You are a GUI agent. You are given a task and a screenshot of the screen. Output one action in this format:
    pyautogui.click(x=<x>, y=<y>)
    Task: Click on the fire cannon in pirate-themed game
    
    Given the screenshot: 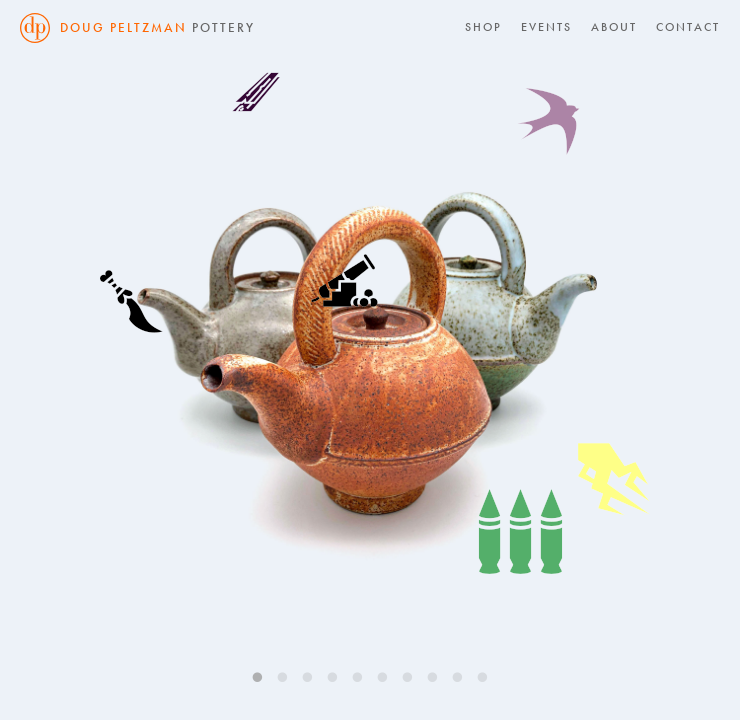 What is the action you would take?
    pyautogui.click(x=344, y=280)
    